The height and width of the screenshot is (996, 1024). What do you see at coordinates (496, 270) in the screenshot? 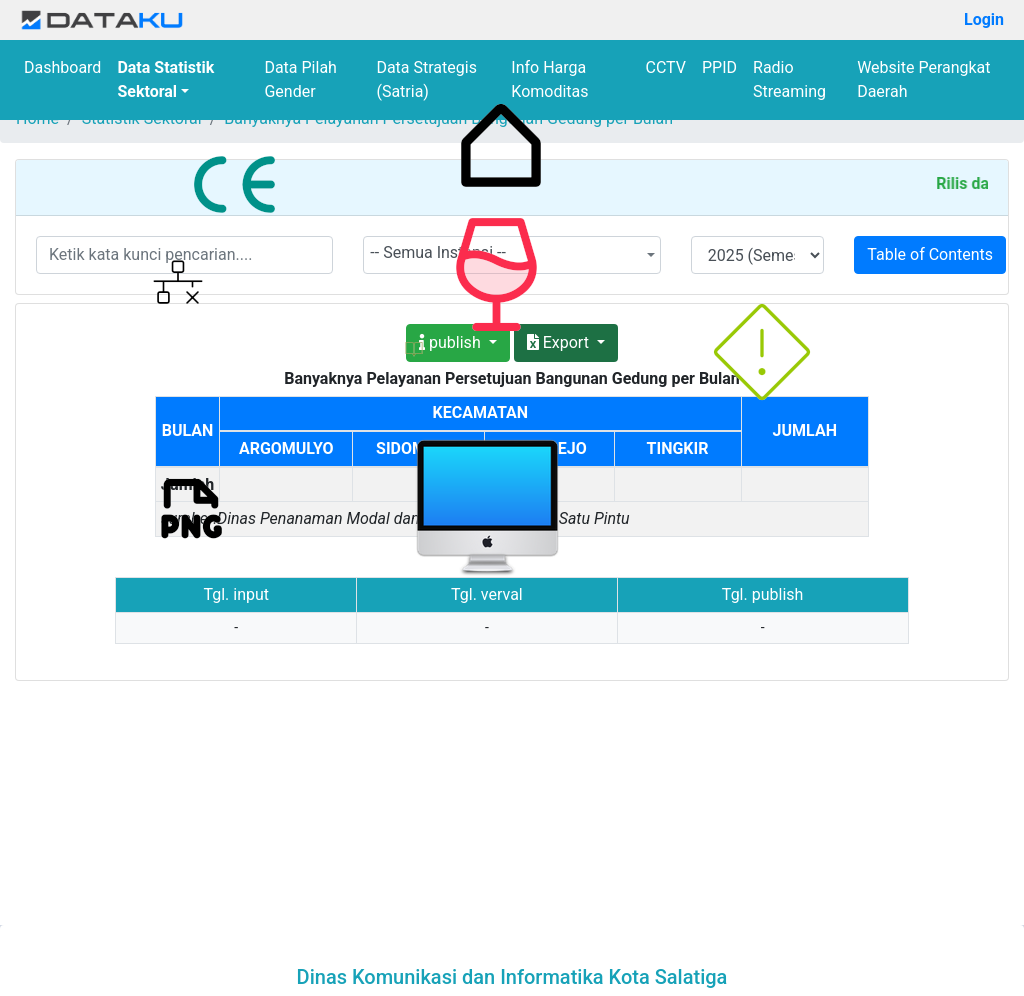
I see `browse wine selection or menu` at bounding box center [496, 270].